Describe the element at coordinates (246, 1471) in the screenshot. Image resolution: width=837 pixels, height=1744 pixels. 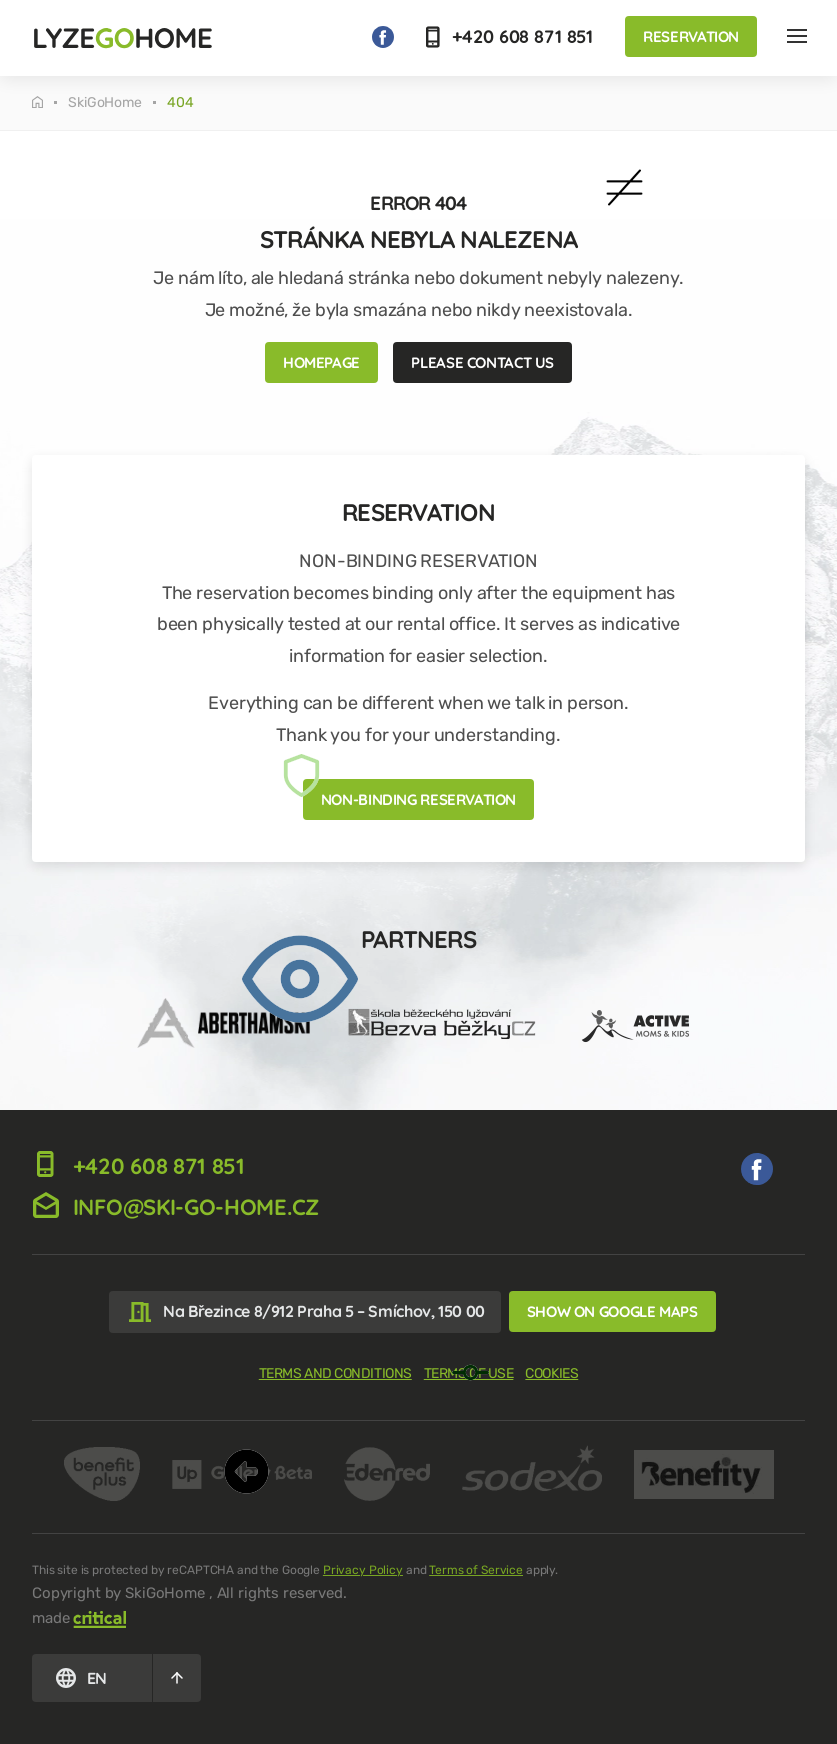
I see `go back to the previous screen` at that location.